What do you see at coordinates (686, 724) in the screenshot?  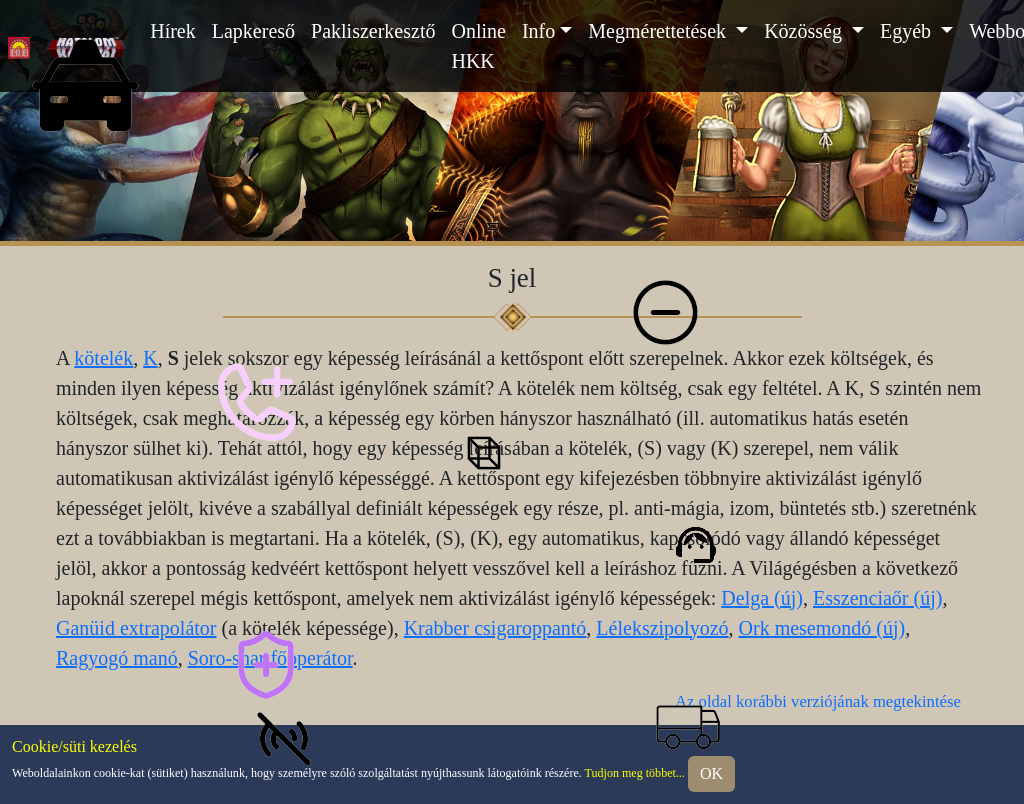 I see `track your delivery or shipment` at bounding box center [686, 724].